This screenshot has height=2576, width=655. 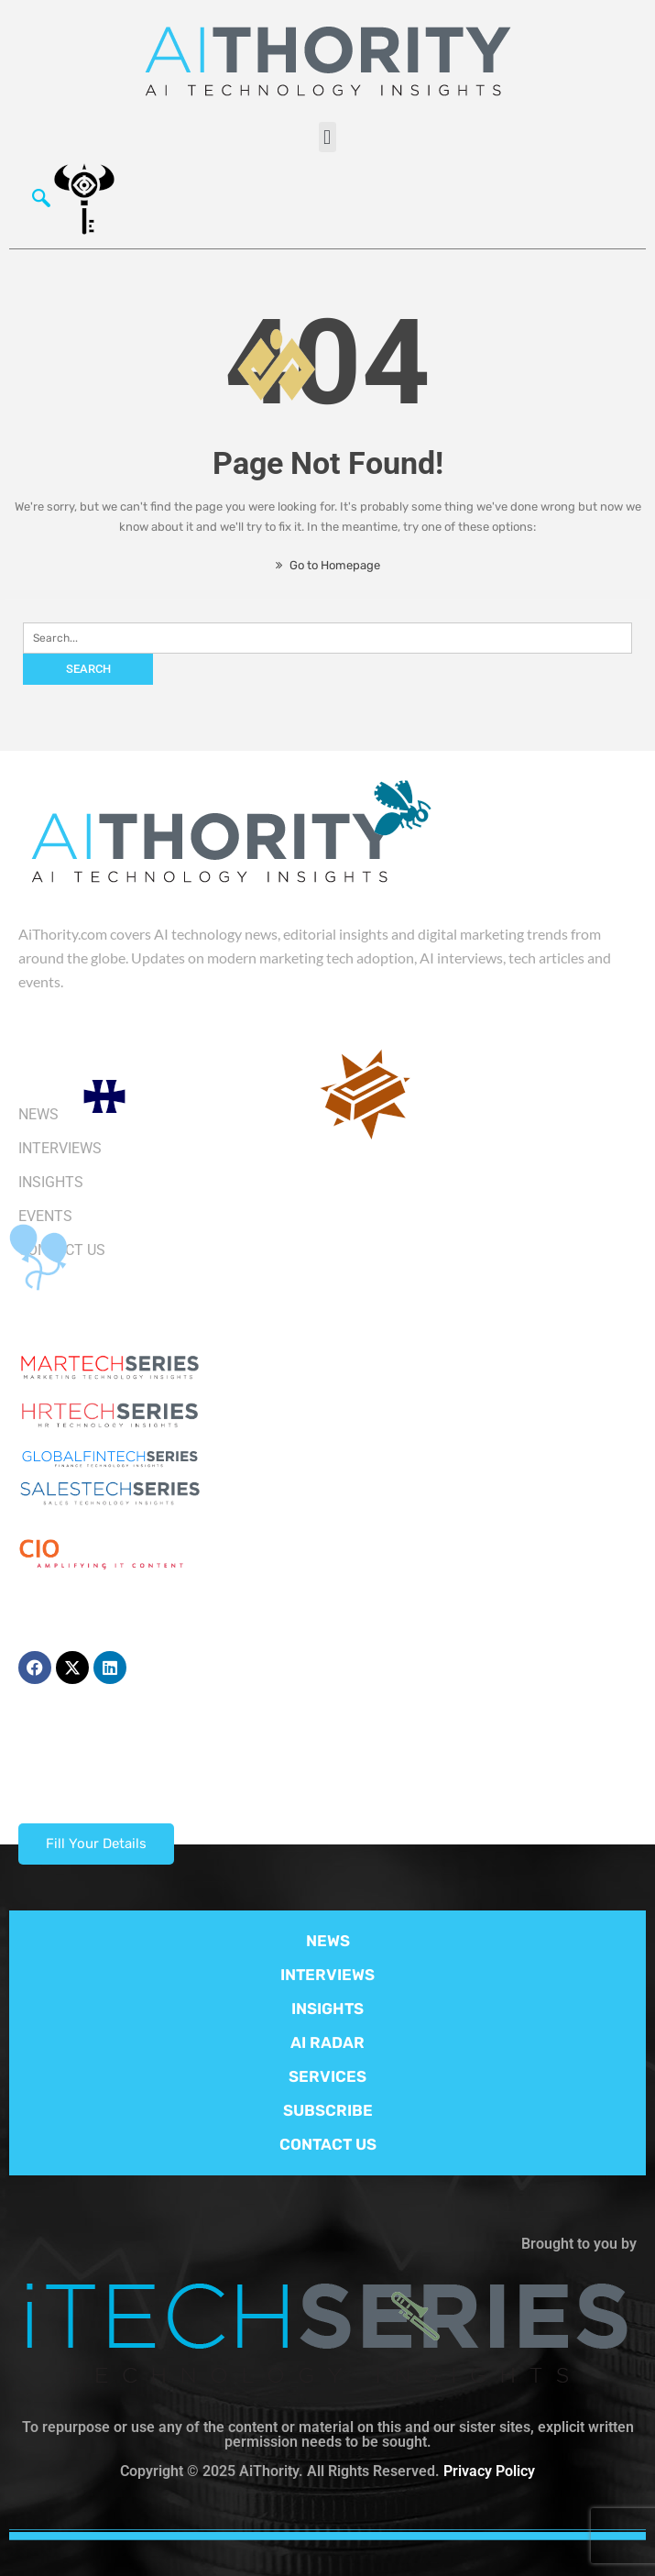 I want to click on access boss level or final challenge, so click(x=84, y=199).